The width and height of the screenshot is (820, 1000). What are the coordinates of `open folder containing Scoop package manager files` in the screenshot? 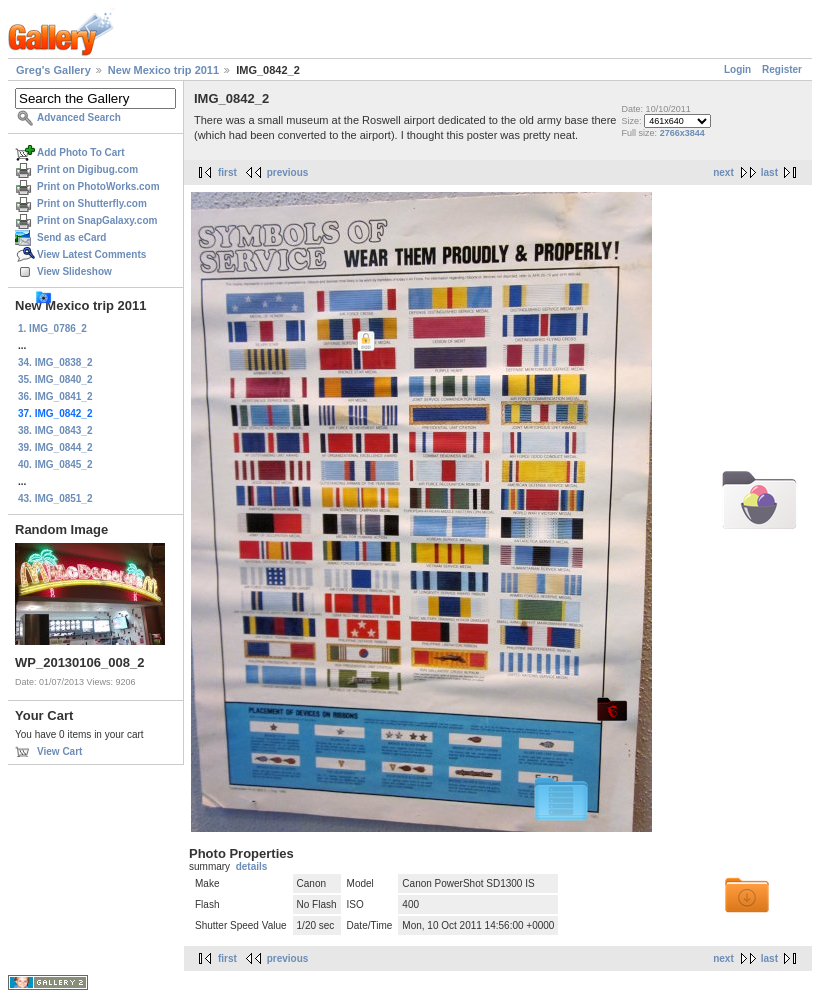 It's located at (759, 502).